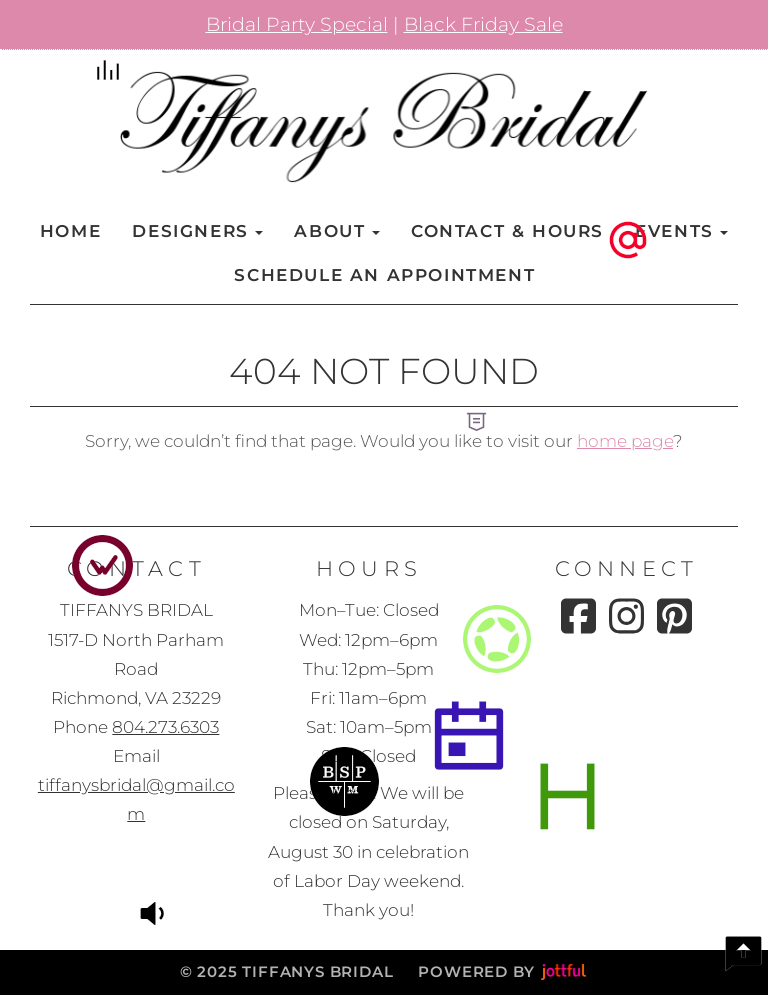 This screenshot has height=995, width=768. Describe the element at coordinates (476, 421) in the screenshot. I see `view honors or awards badge` at that location.